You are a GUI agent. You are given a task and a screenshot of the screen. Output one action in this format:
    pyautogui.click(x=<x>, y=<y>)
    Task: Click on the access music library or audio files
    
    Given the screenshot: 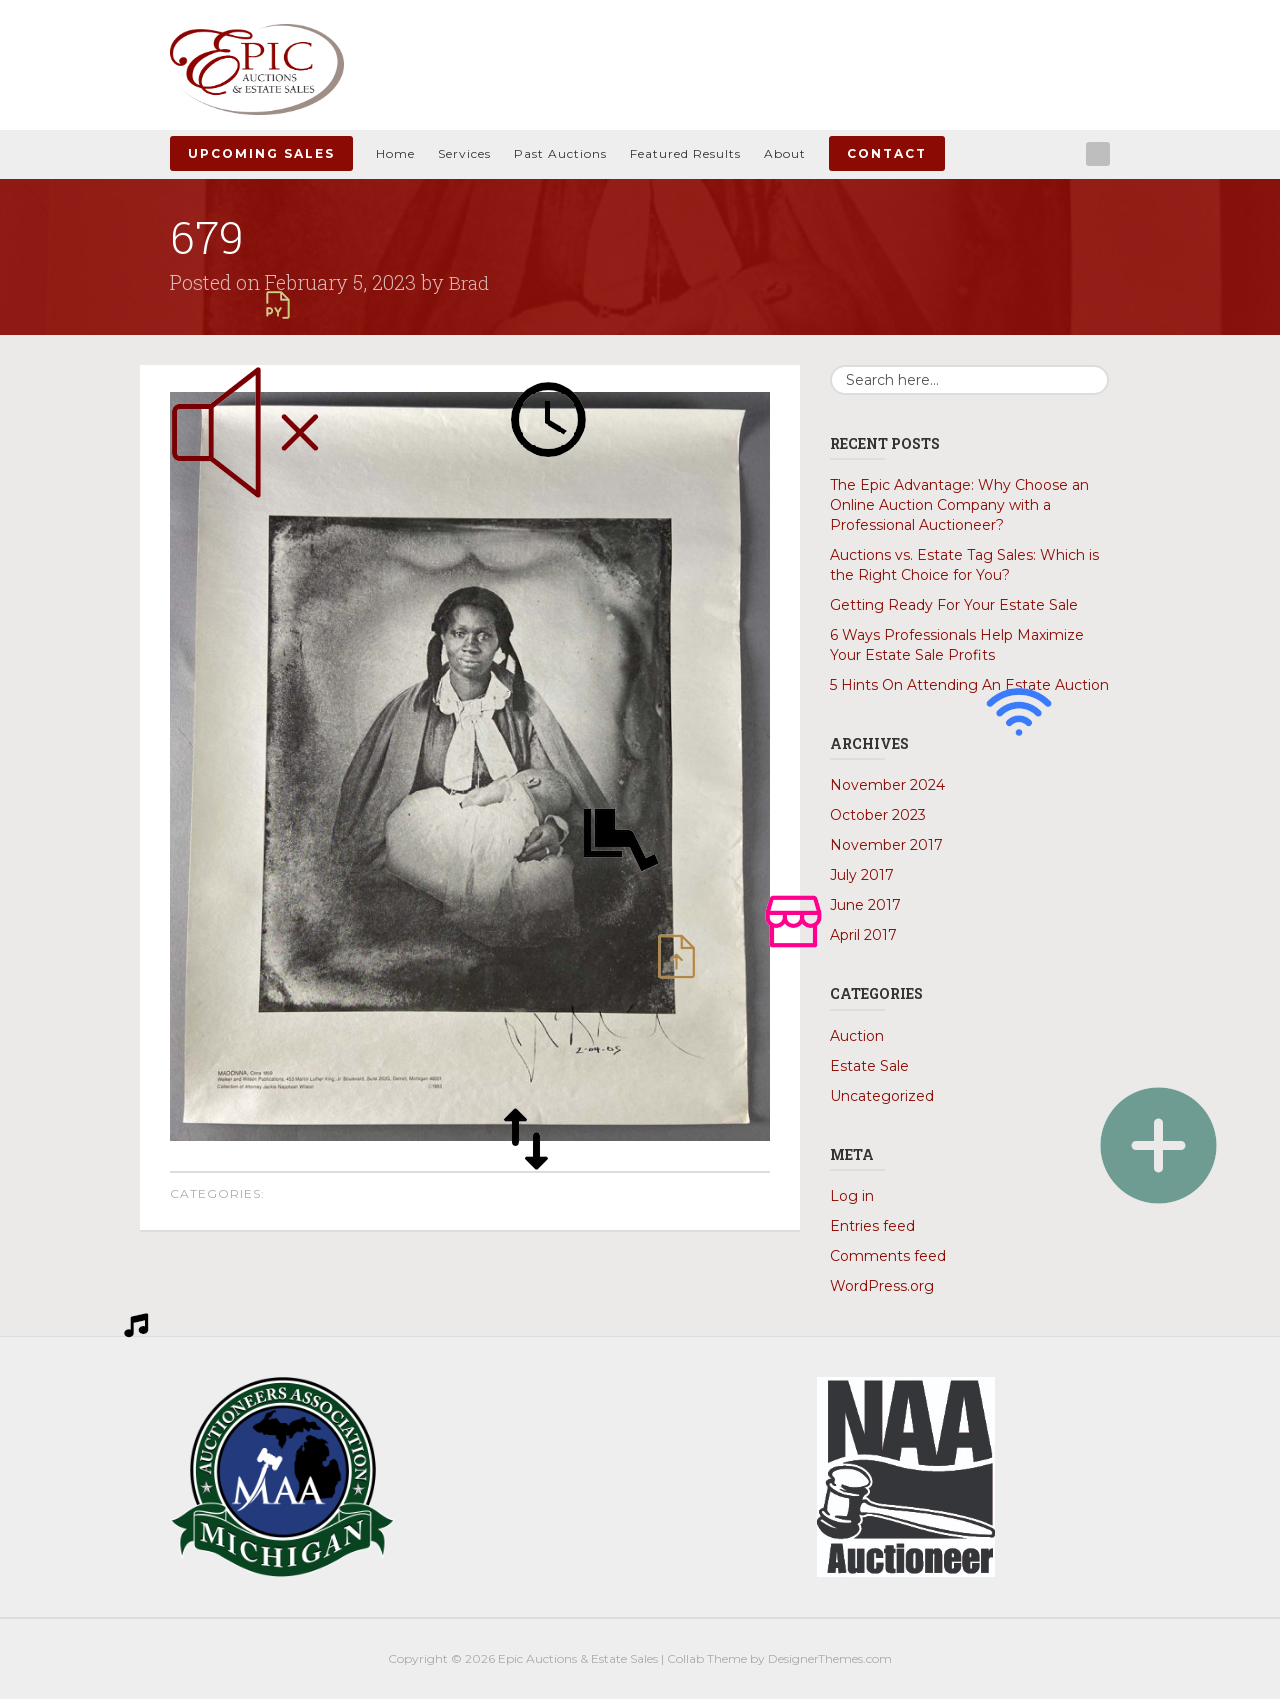 What is the action you would take?
    pyautogui.click(x=137, y=1326)
    